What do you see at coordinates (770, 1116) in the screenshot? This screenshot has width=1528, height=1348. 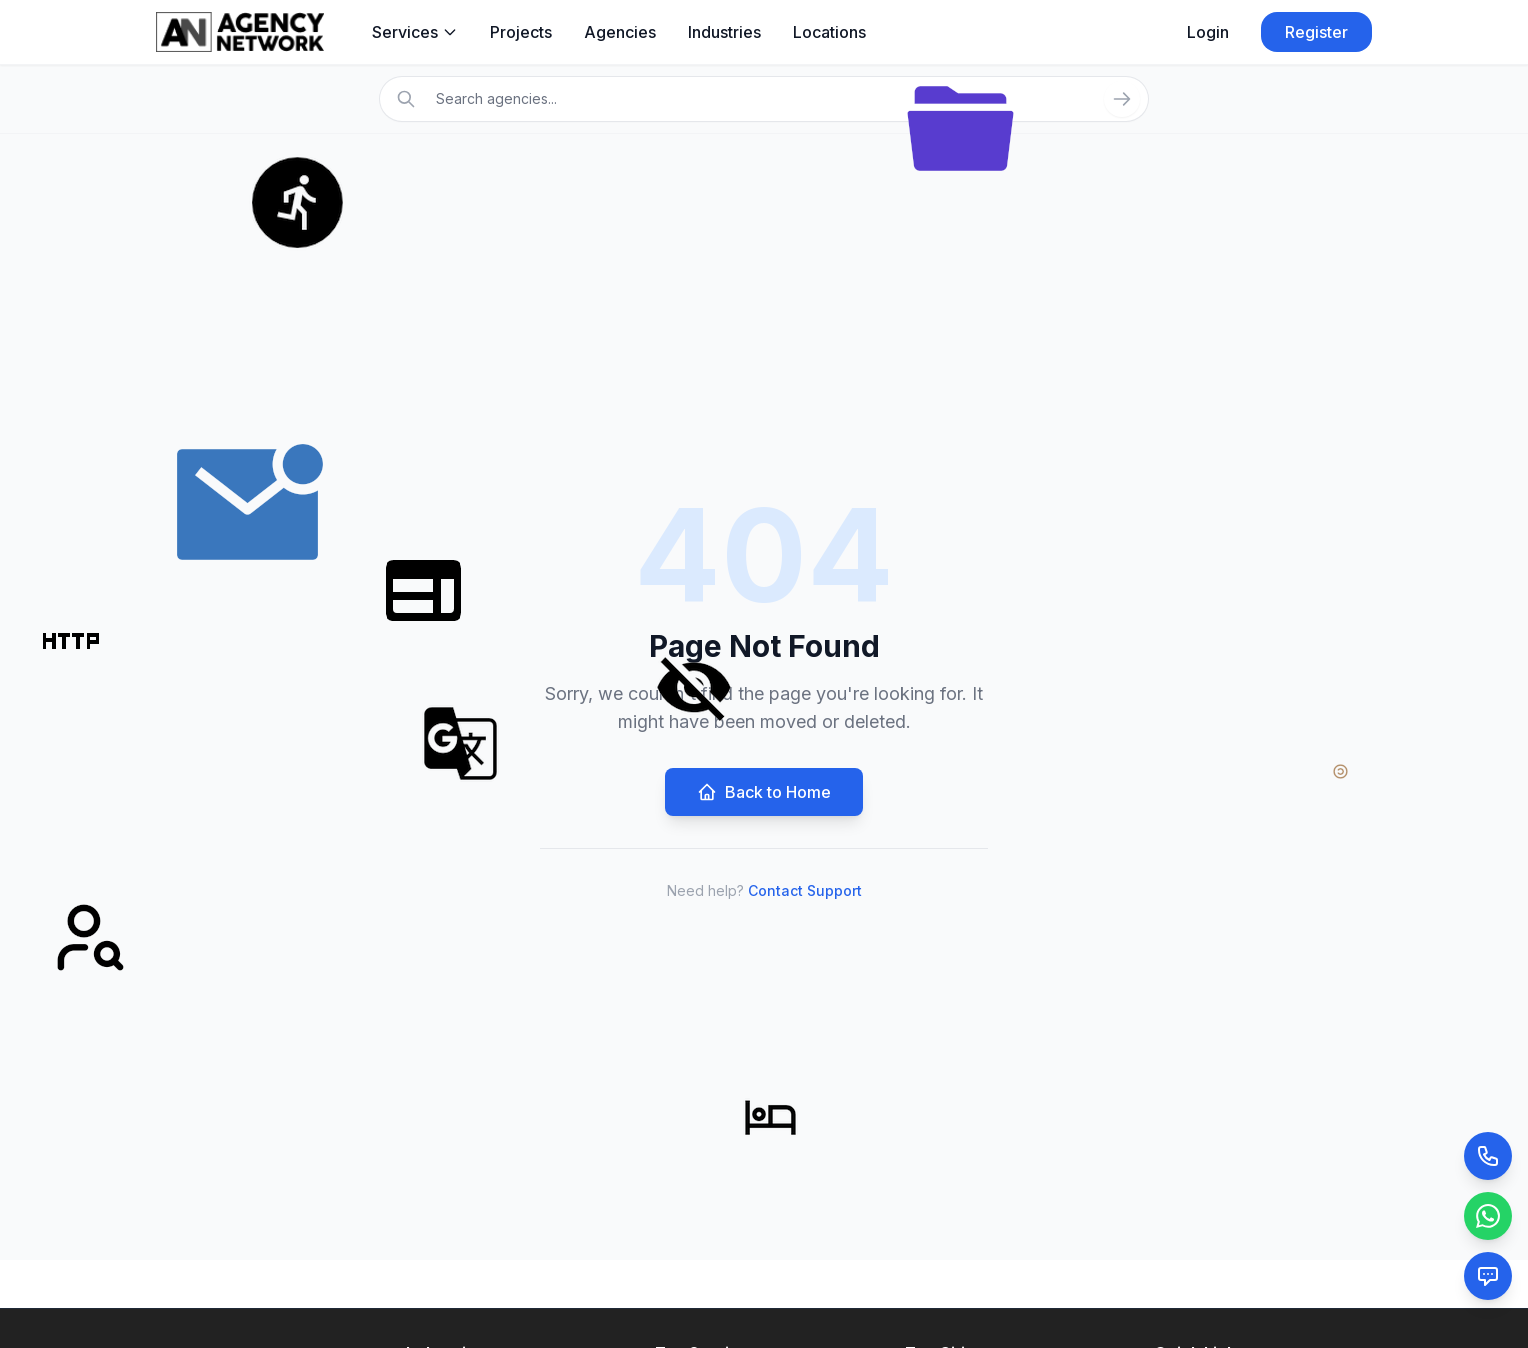 I see `find nearby hotels or accommodation` at bounding box center [770, 1116].